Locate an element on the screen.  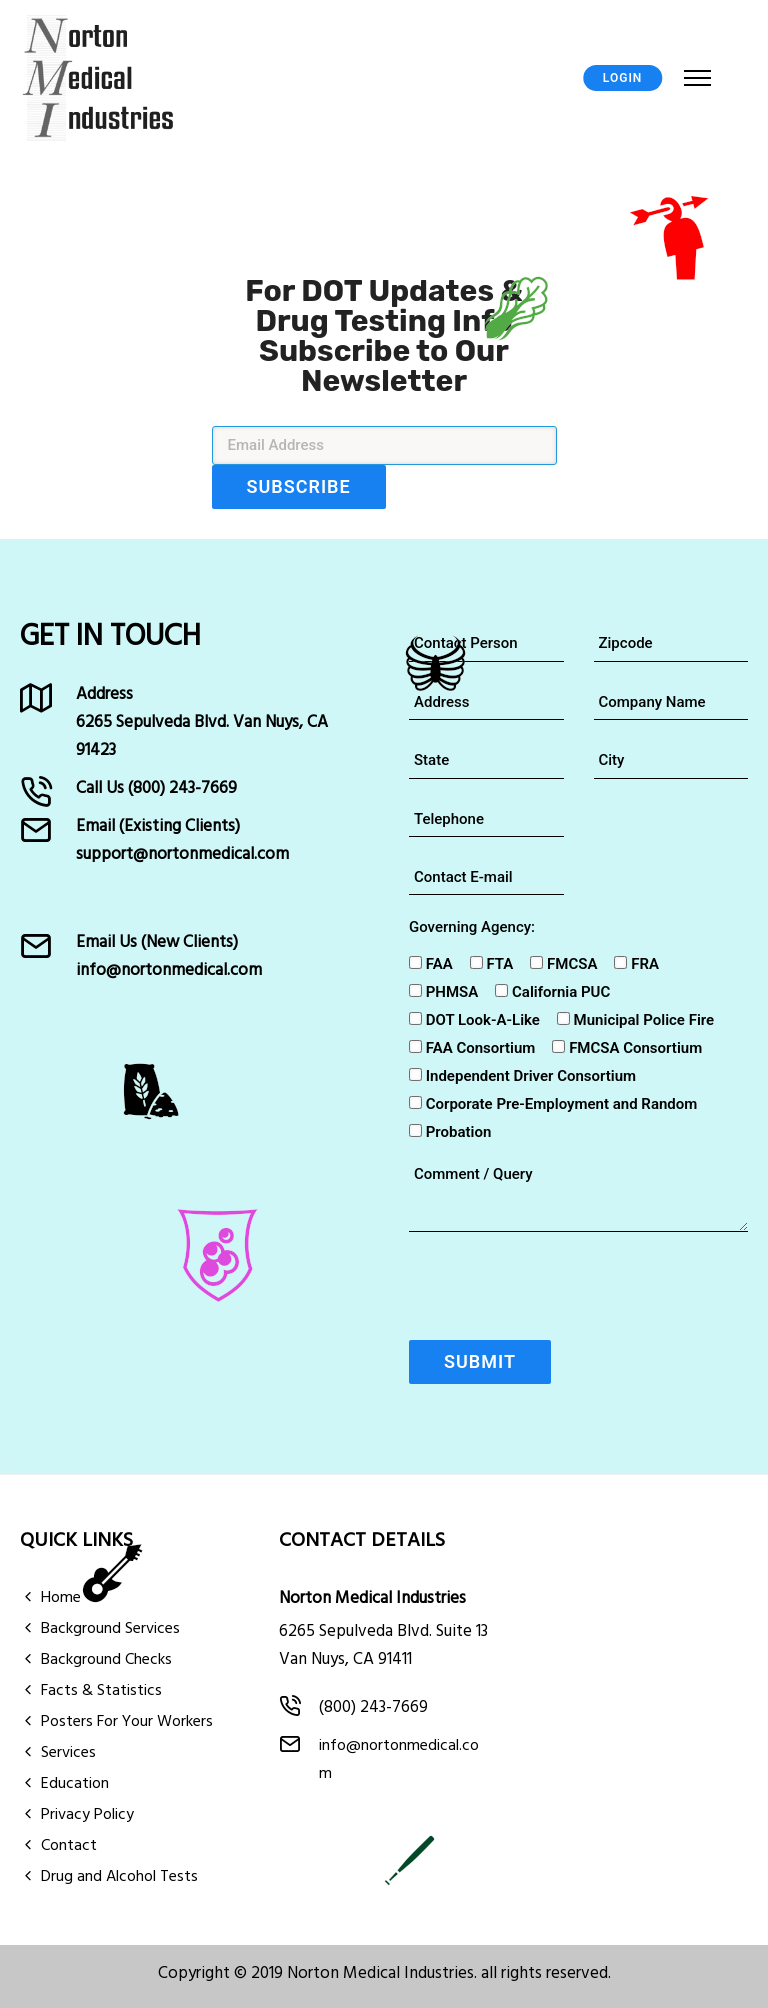
access music or audio settings is located at coordinates (112, 1573).